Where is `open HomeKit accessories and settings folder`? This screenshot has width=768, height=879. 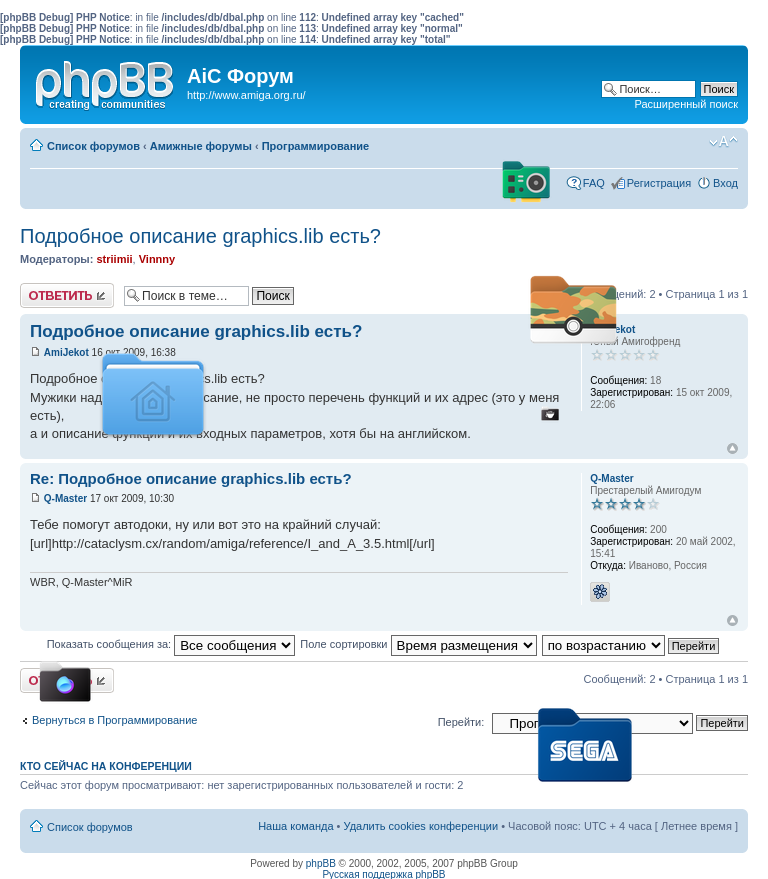
open HomeKit accessories and settings folder is located at coordinates (153, 394).